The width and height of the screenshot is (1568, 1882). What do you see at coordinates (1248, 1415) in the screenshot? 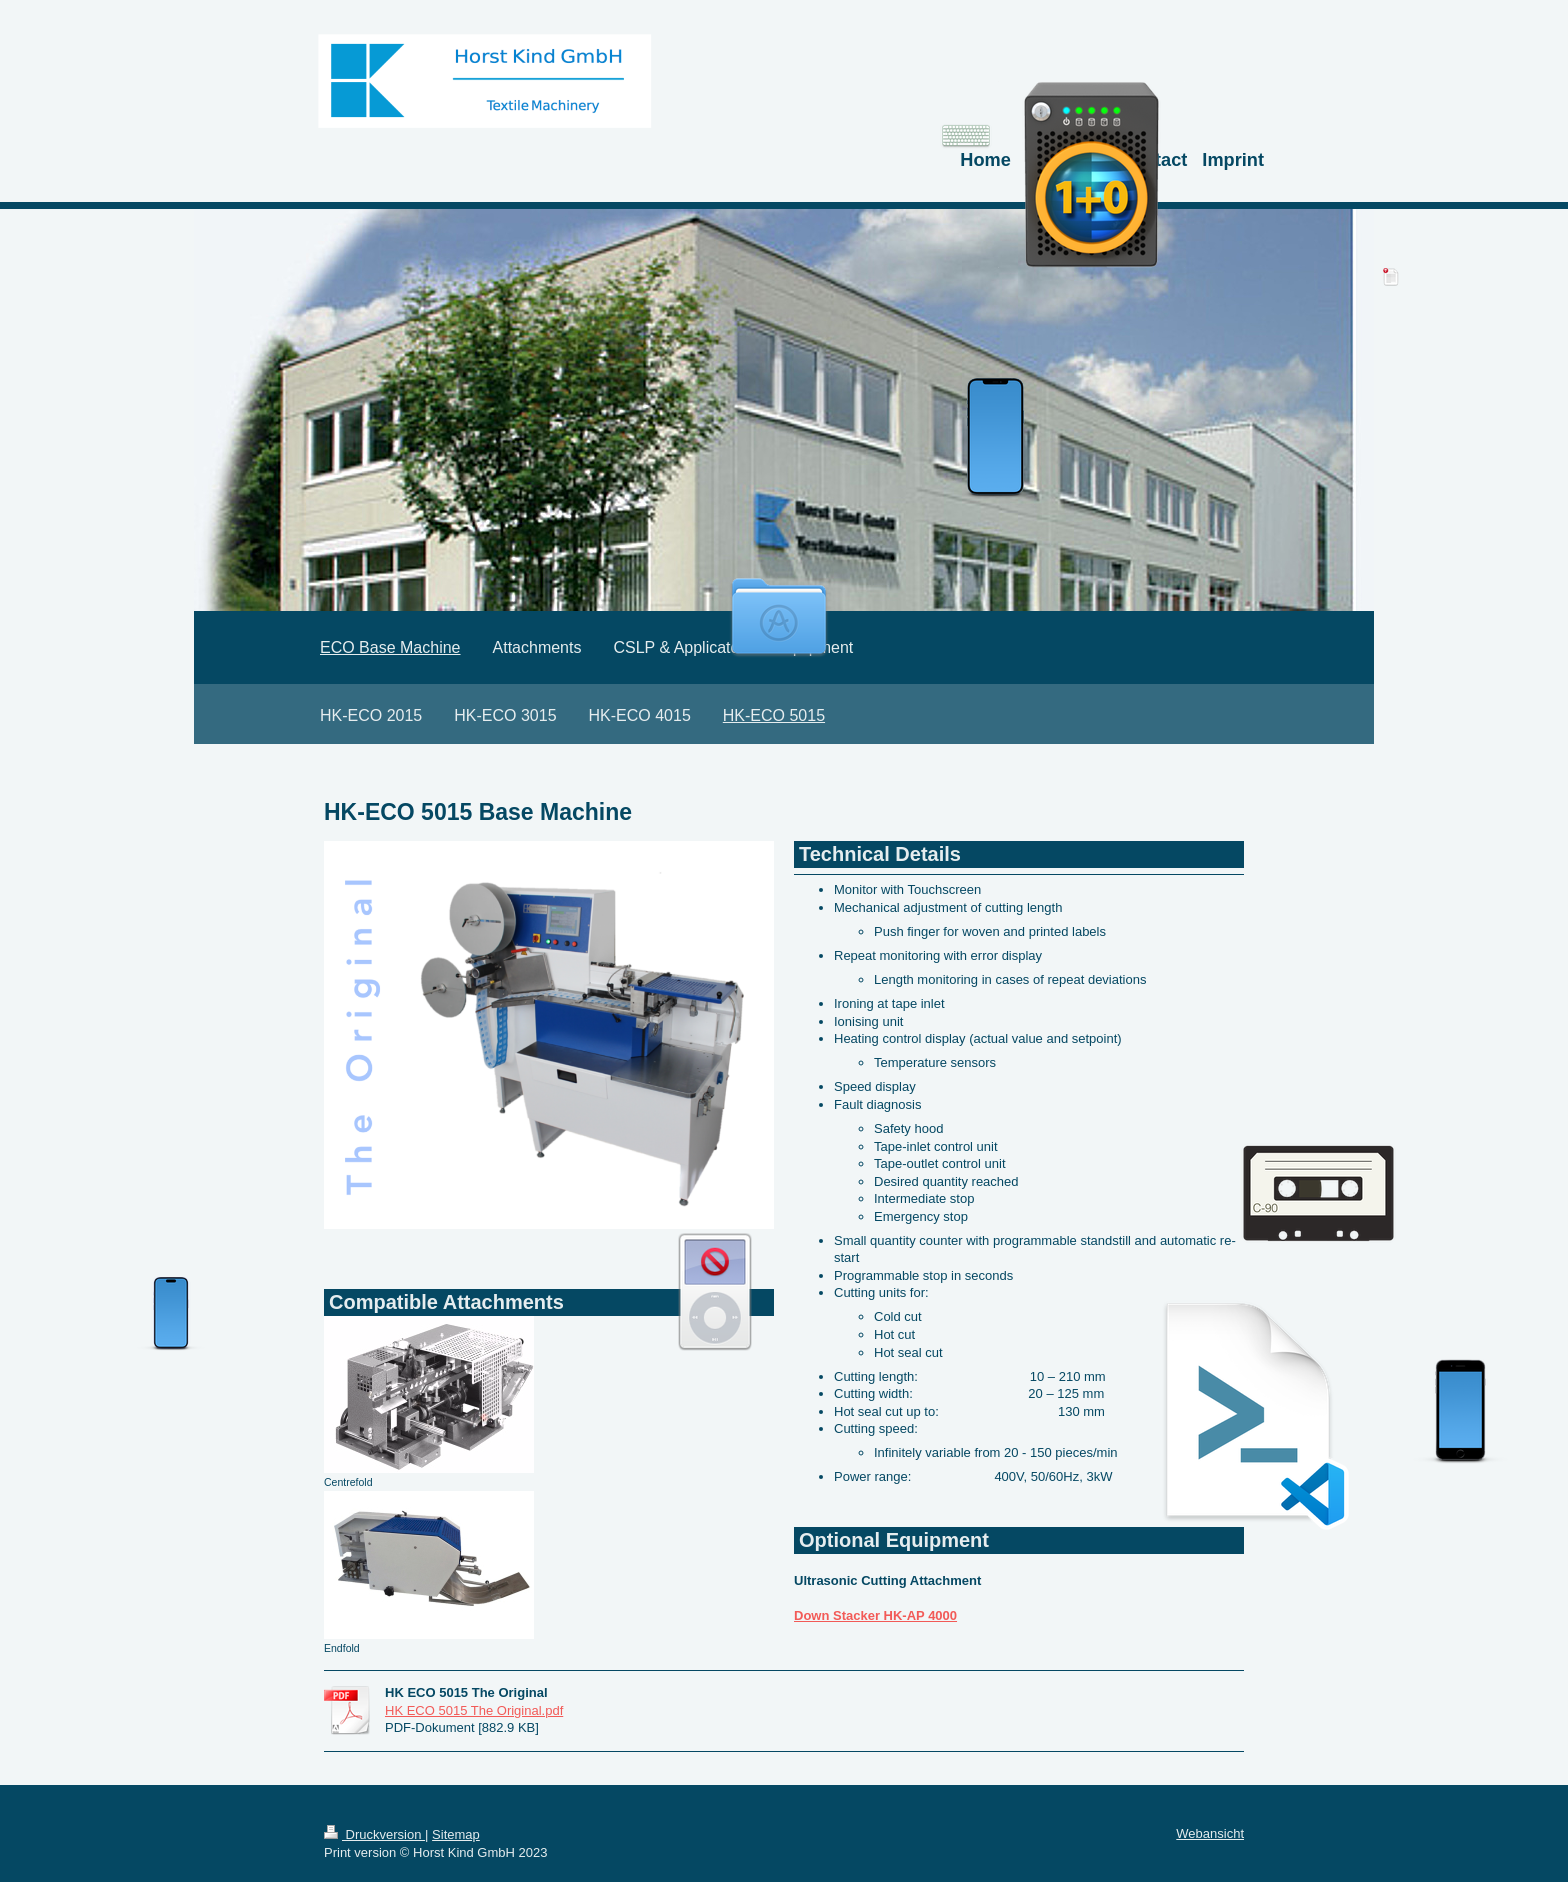
I see `open a PowerShell script file in Visual Studio Code` at bounding box center [1248, 1415].